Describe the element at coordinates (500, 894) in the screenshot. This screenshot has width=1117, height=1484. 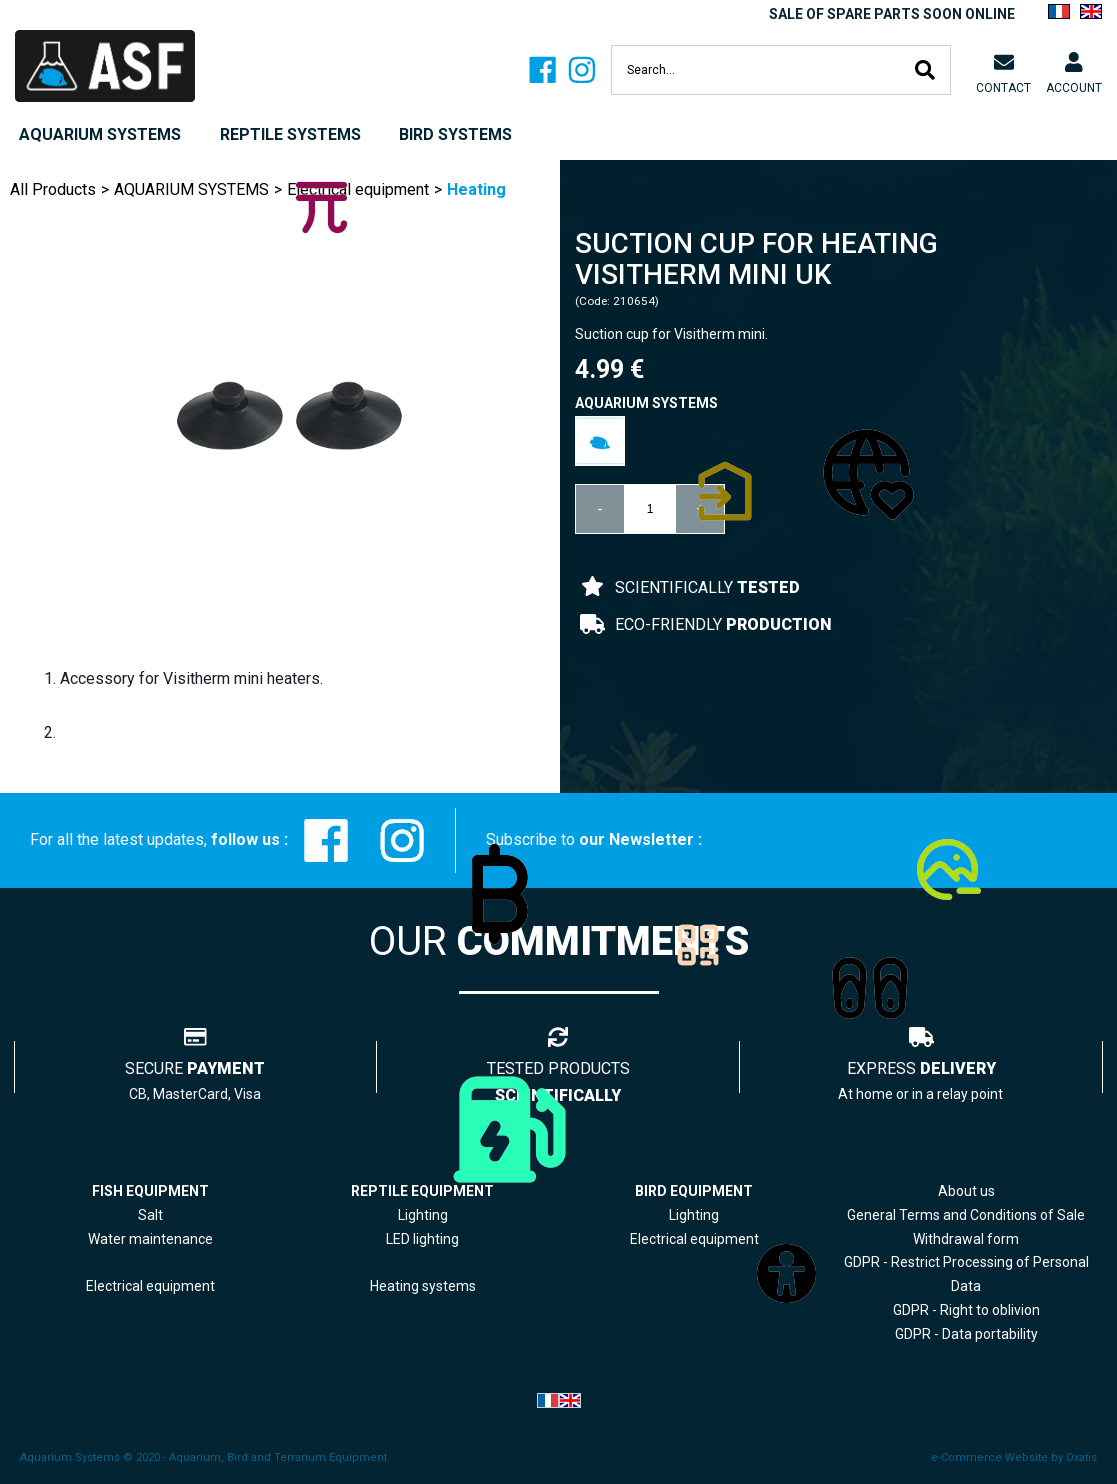
I see `indicates Thai baht currency` at that location.